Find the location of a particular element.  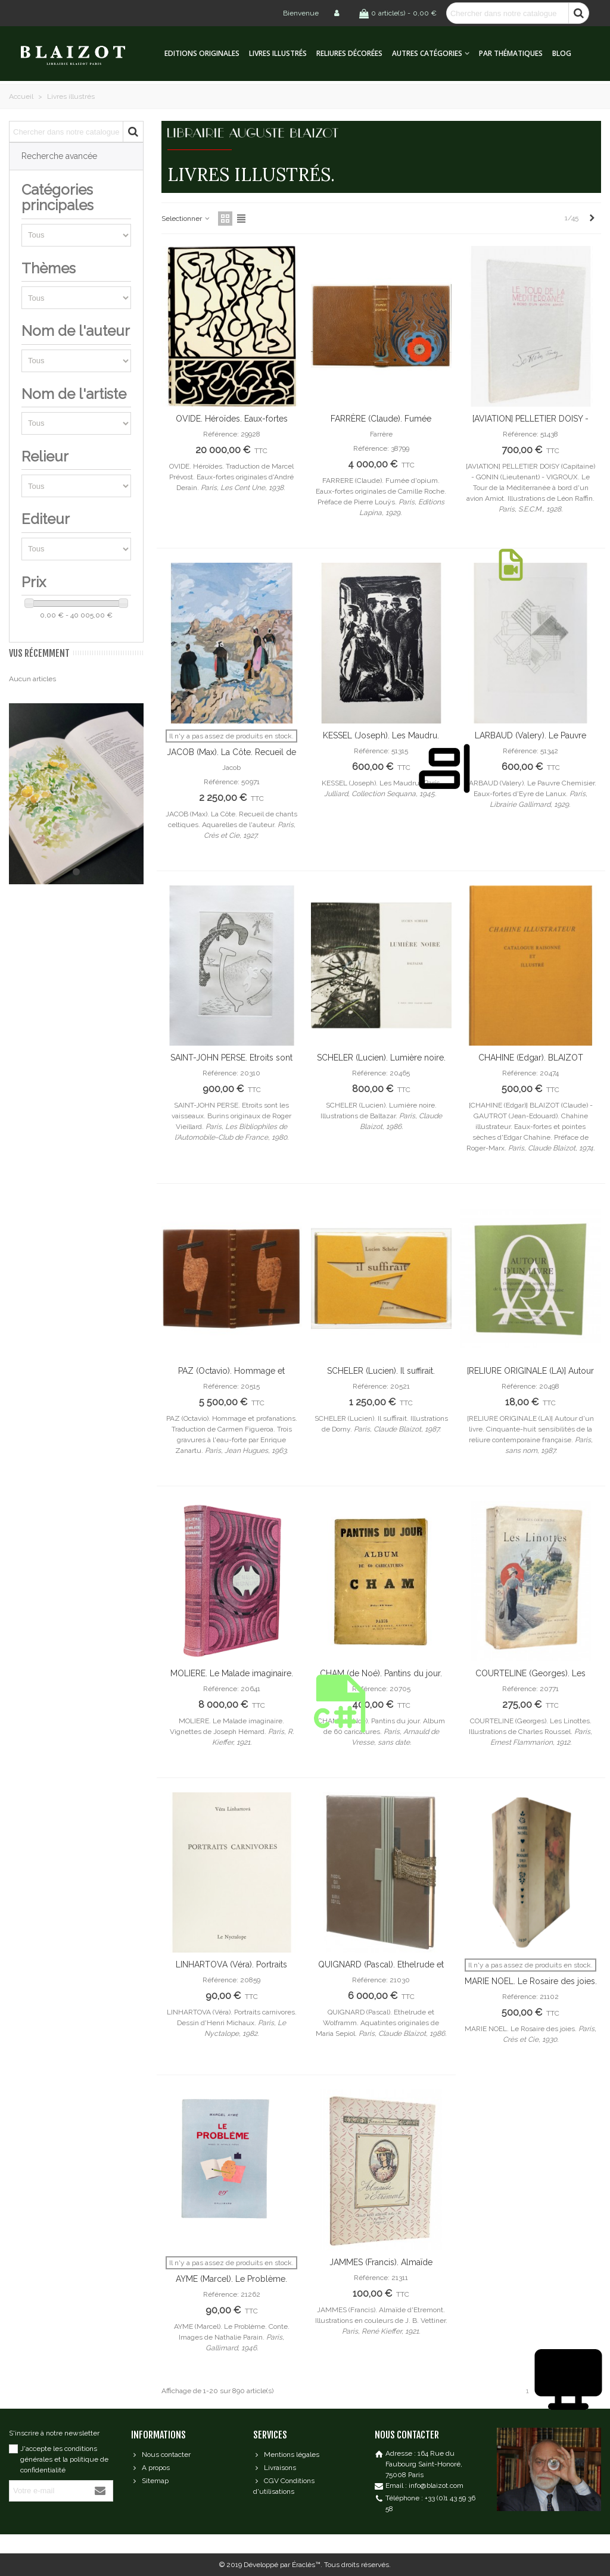

start a live broadcast or stream is located at coordinates (391, 657).